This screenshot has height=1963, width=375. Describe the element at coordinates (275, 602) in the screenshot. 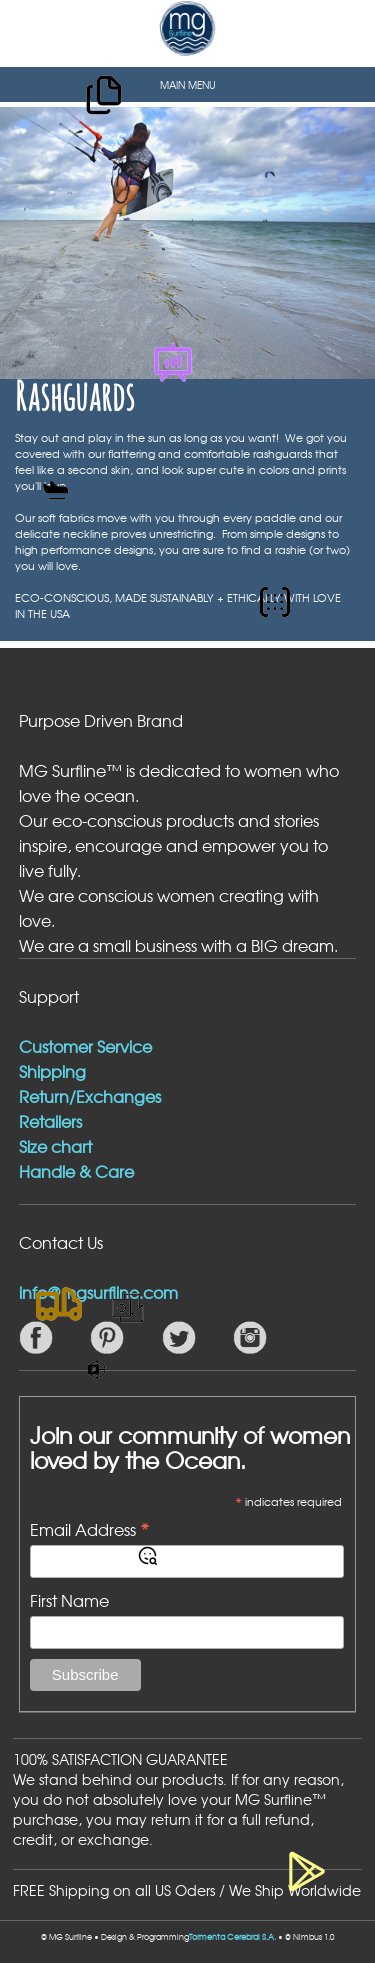

I see `view data in matrix or grid format` at that location.